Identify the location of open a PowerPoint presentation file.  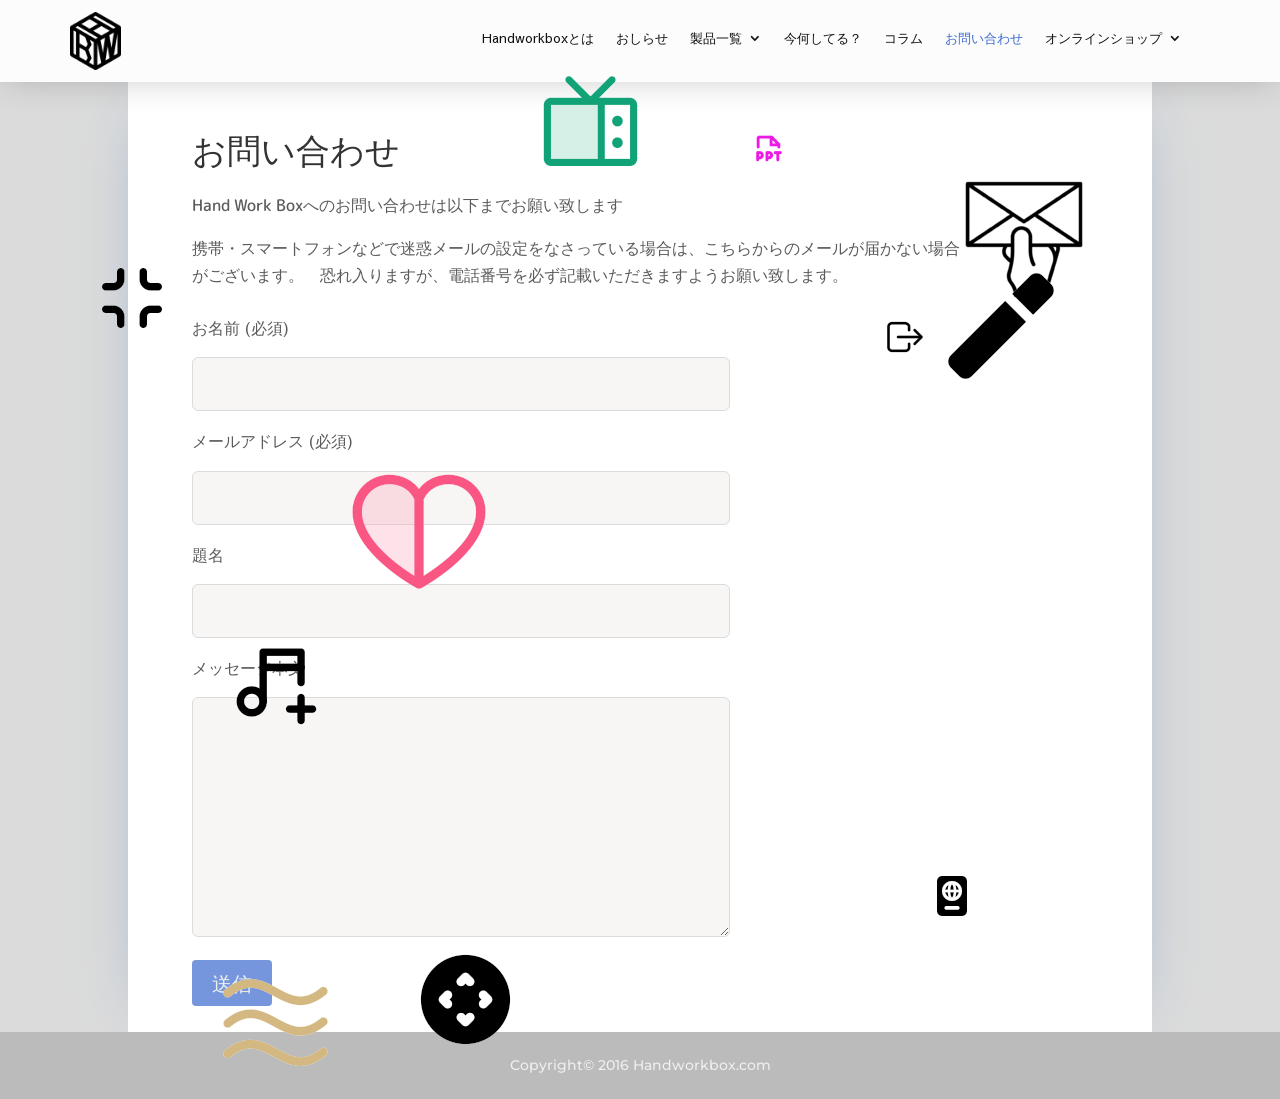
(768, 149).